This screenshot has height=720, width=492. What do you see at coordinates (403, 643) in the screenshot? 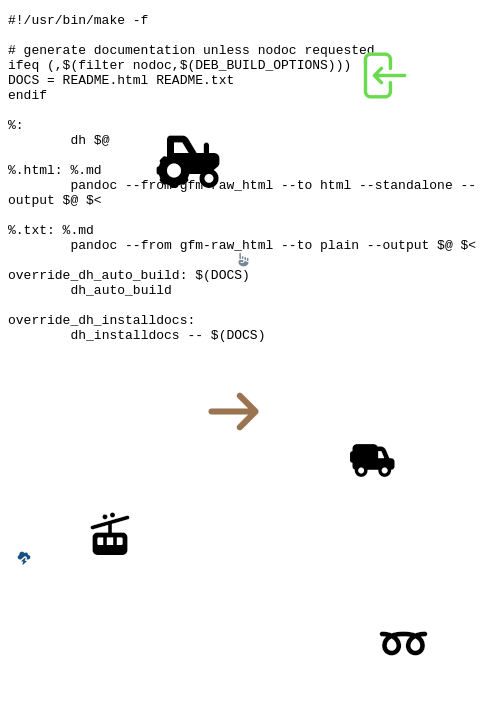
I see `voicemail indicator or notification` at bounding box center [403, 643].